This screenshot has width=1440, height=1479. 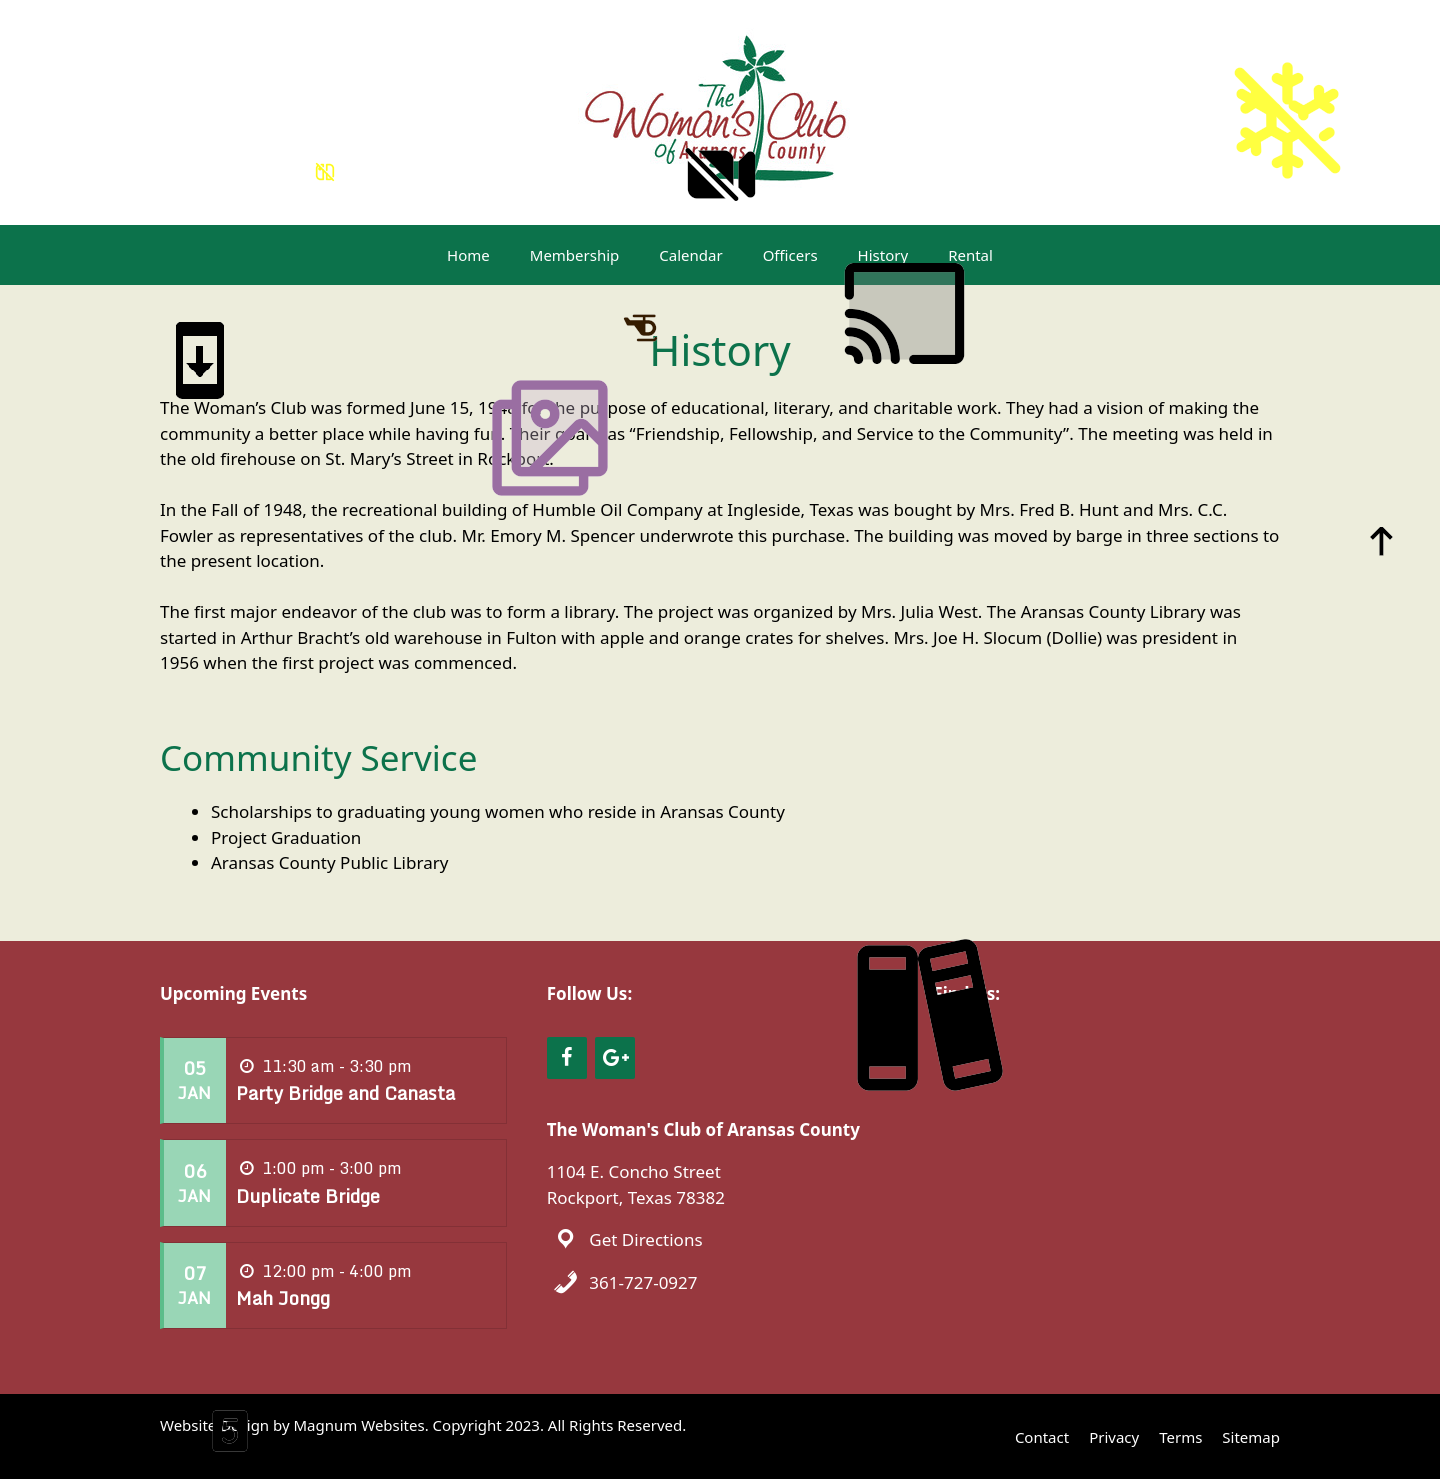 What do you see at coordinates (1287, 120) in the screenshot?
I see `disable cooling or air conditioning mode` at bounding box center [1287, 120].